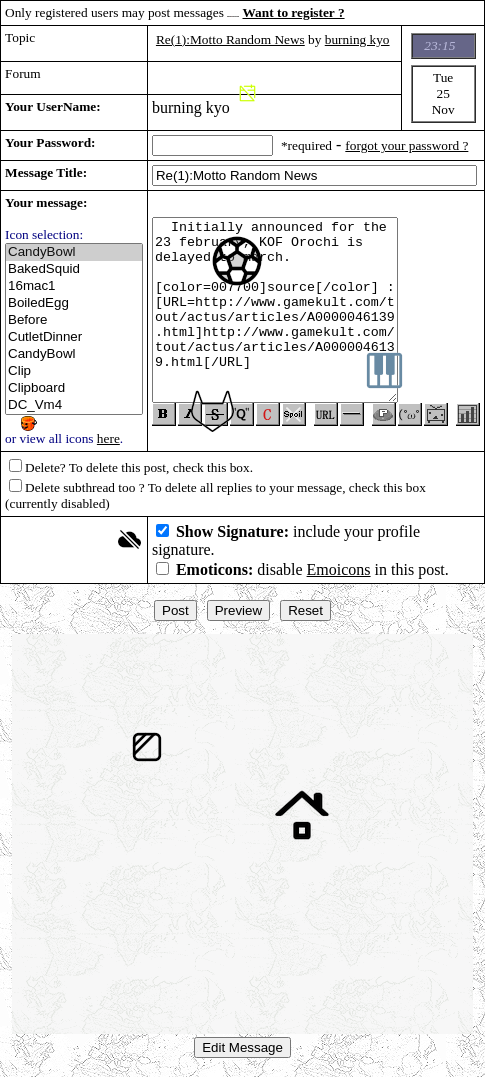 The image size is (485, 1077). I want to click on open music or piano app, so click(384, 370).